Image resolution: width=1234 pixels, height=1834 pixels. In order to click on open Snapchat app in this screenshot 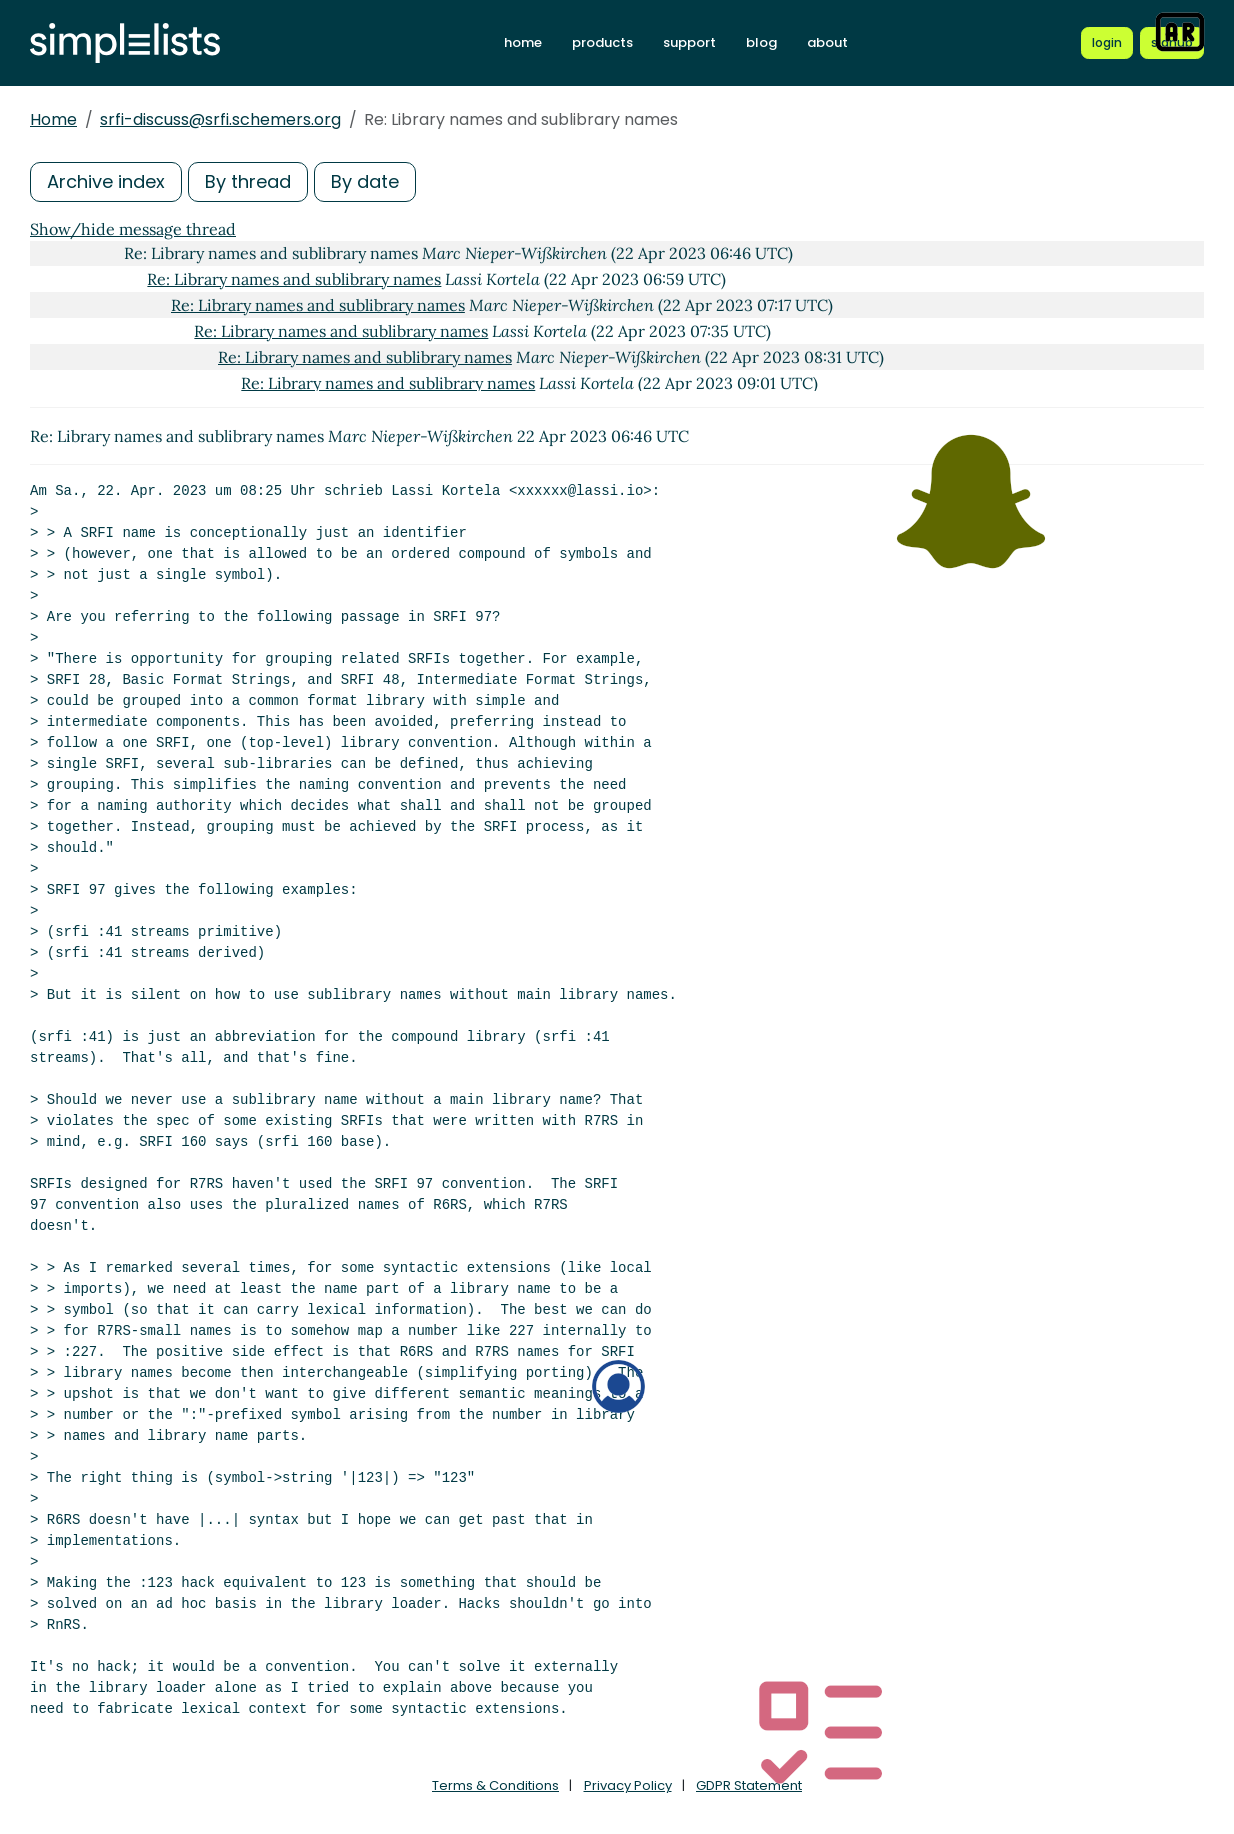, I will do `click(971, 504)`.